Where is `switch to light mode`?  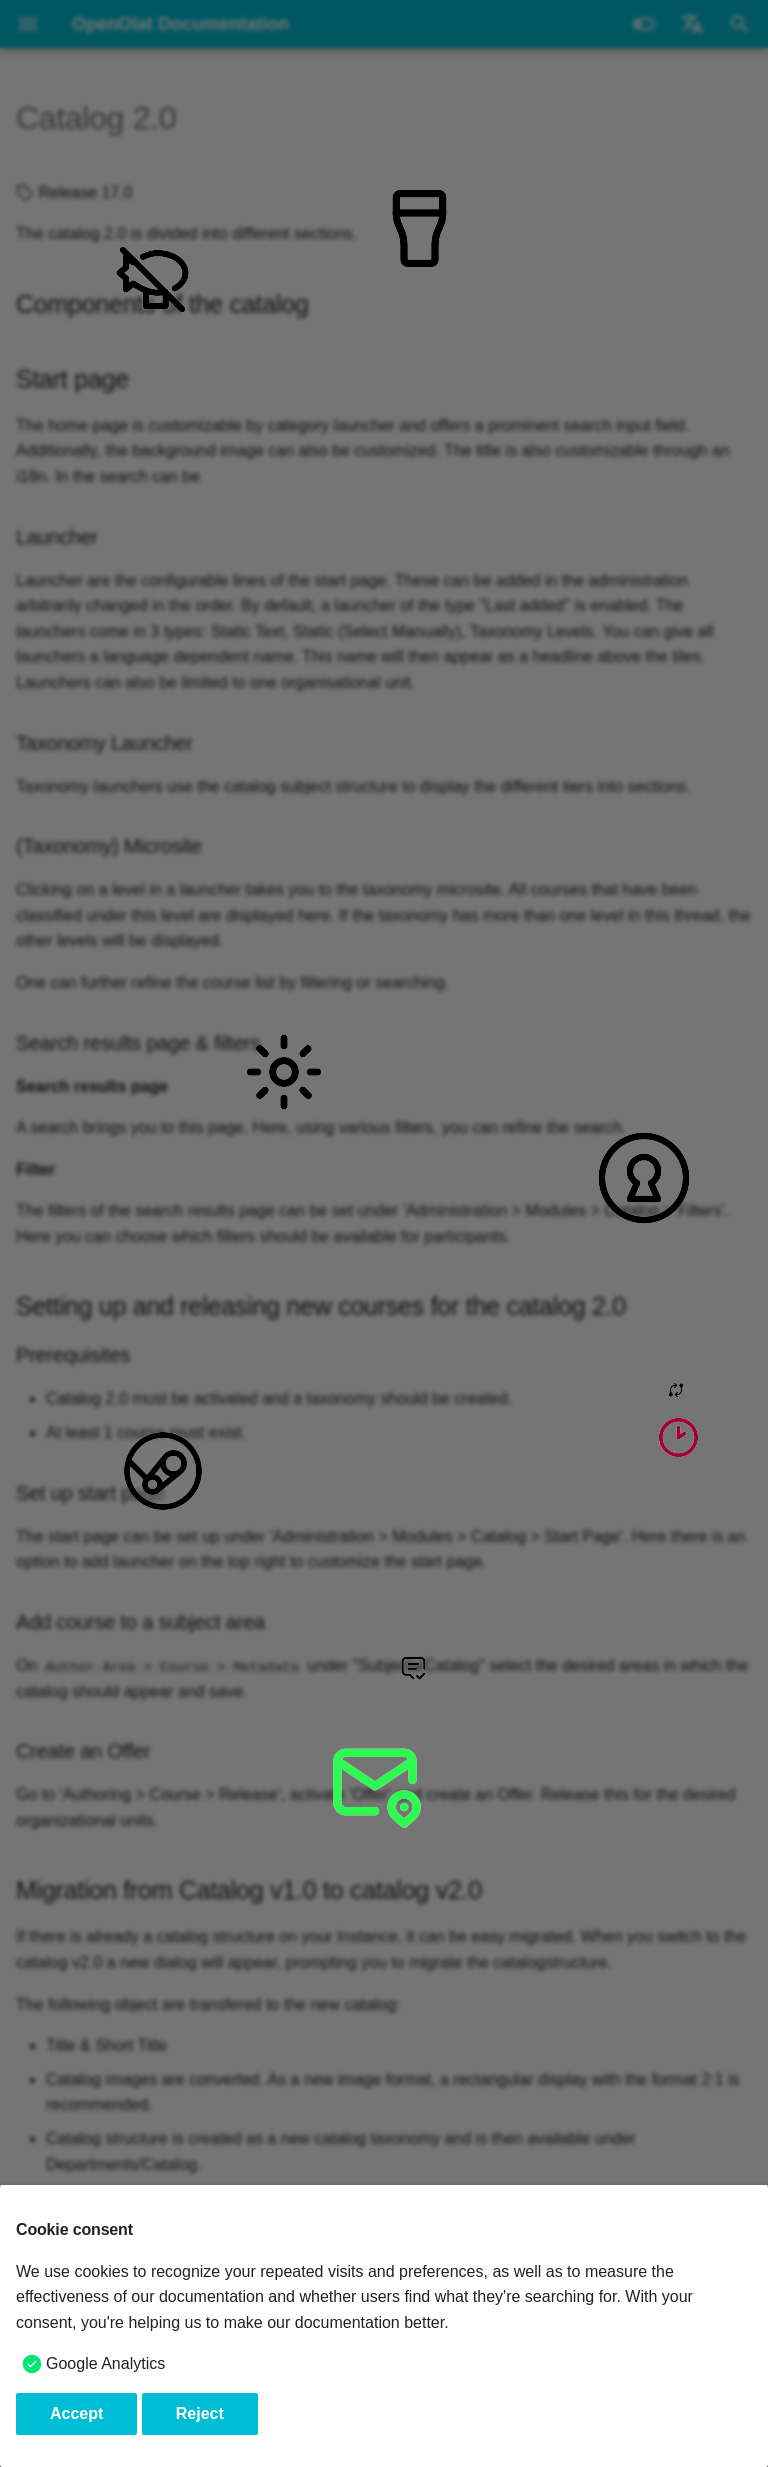
switch to light mode is located at coordinates (284, 1072).